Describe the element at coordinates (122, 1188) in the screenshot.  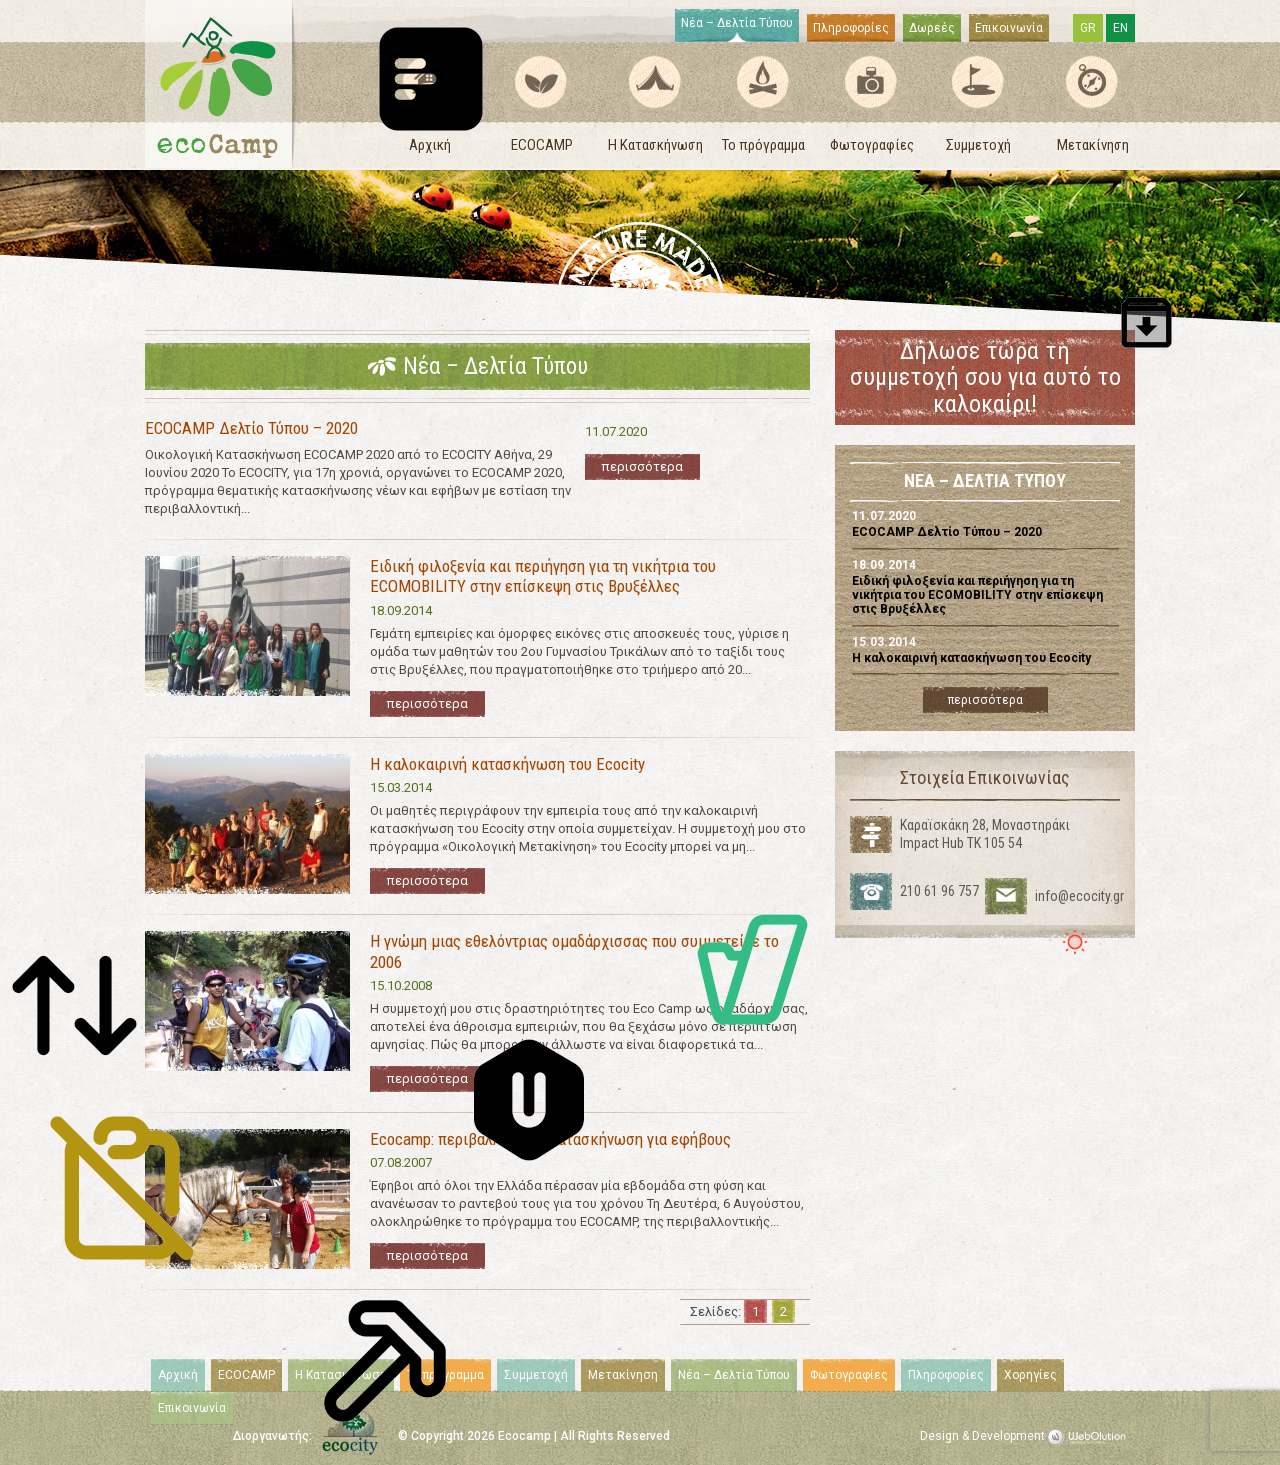
I see `disable report notifications` at that location.